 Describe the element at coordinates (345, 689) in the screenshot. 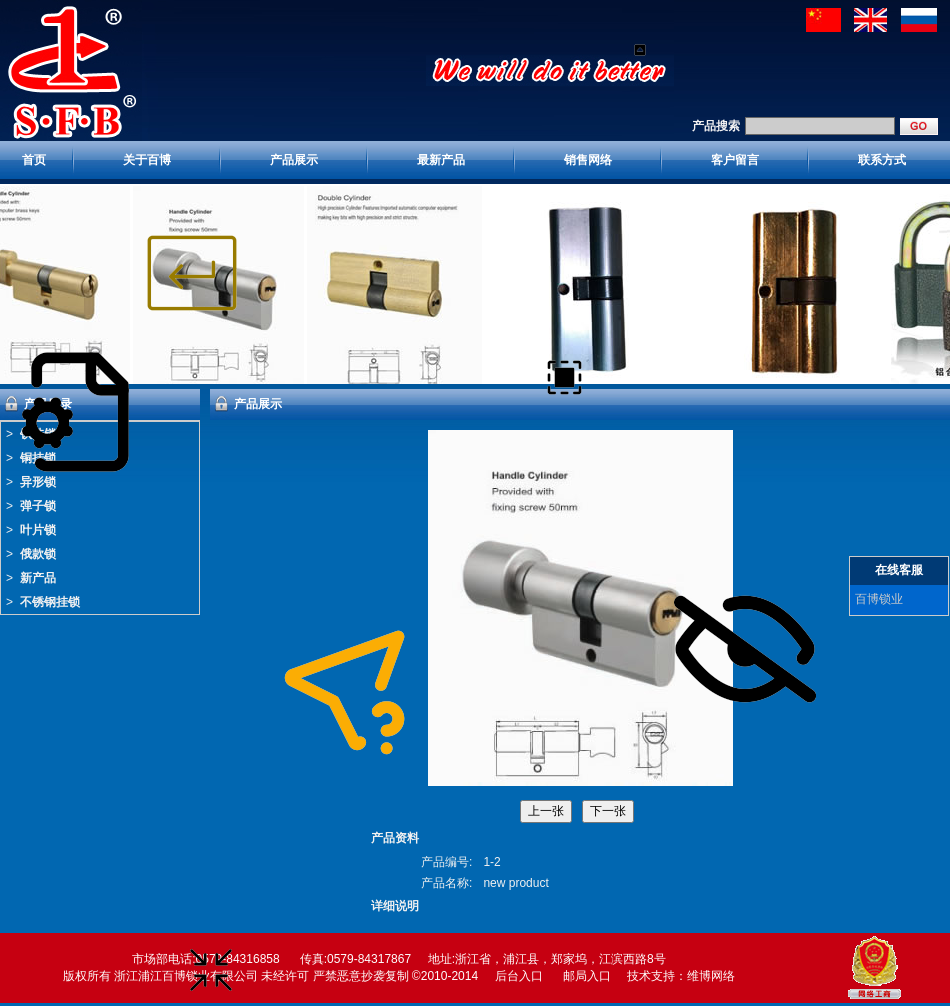

I see `unknown or unconfirmed location` at that location.